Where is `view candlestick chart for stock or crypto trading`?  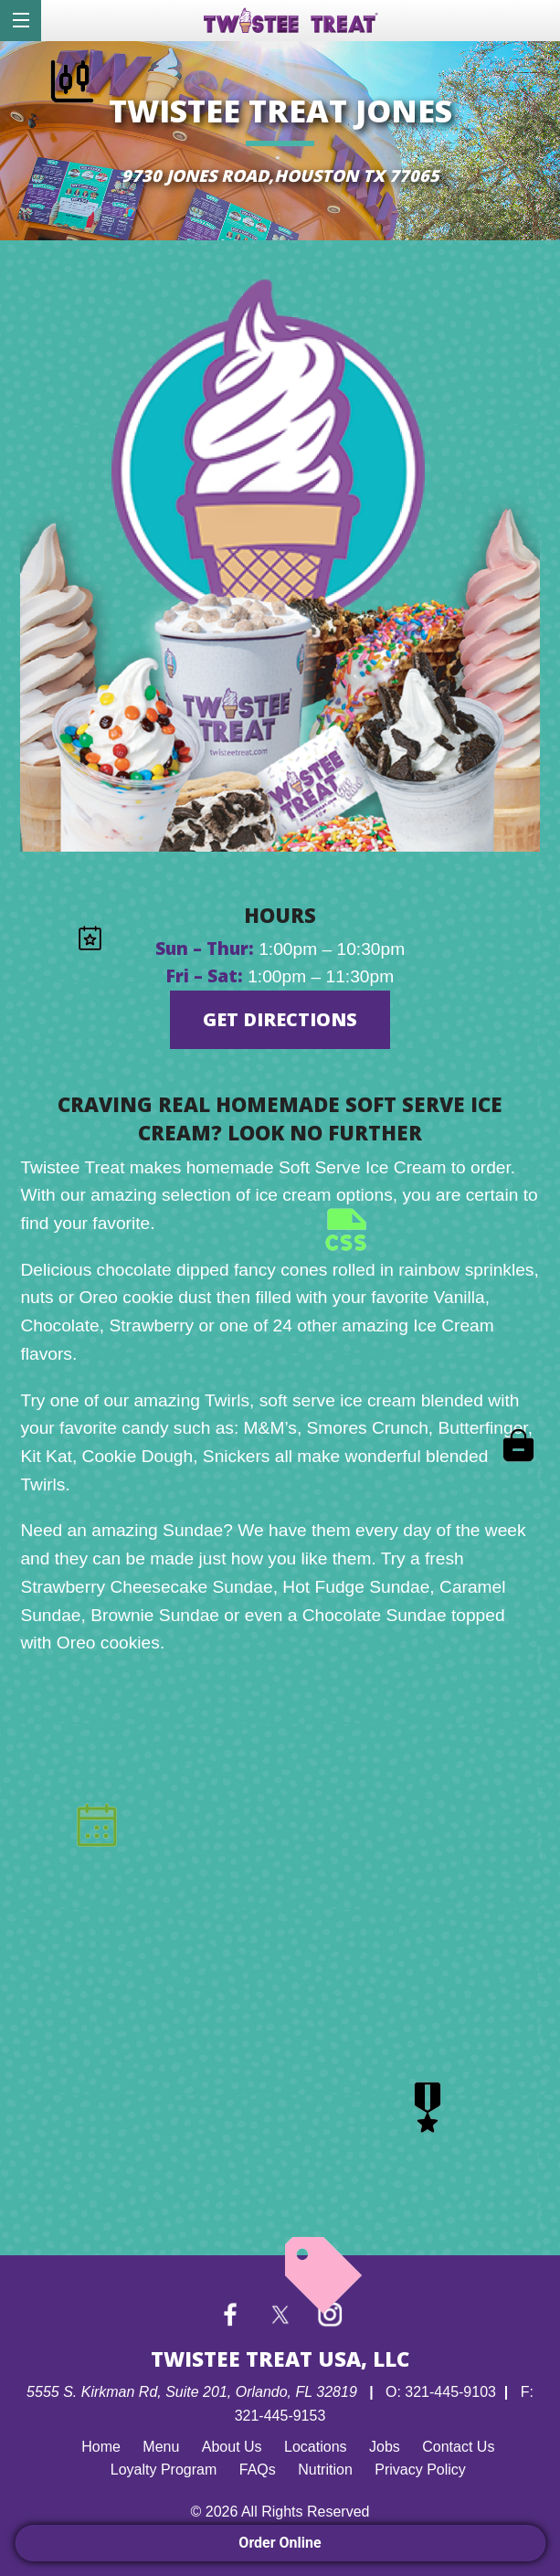
view candlestick chart for stock or crypto trading is located at coordinates (72, 81).